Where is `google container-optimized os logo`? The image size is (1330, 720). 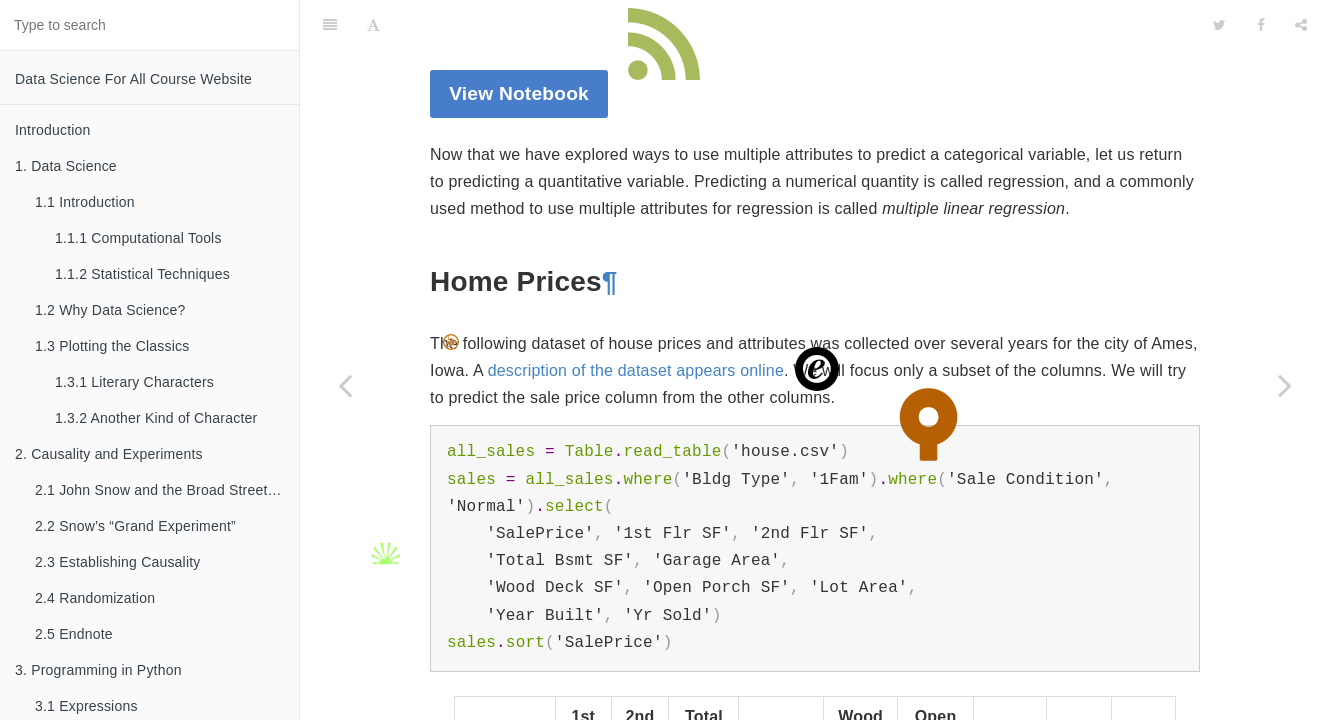
google container-optimized os logo is located at coordinates (451, 342).